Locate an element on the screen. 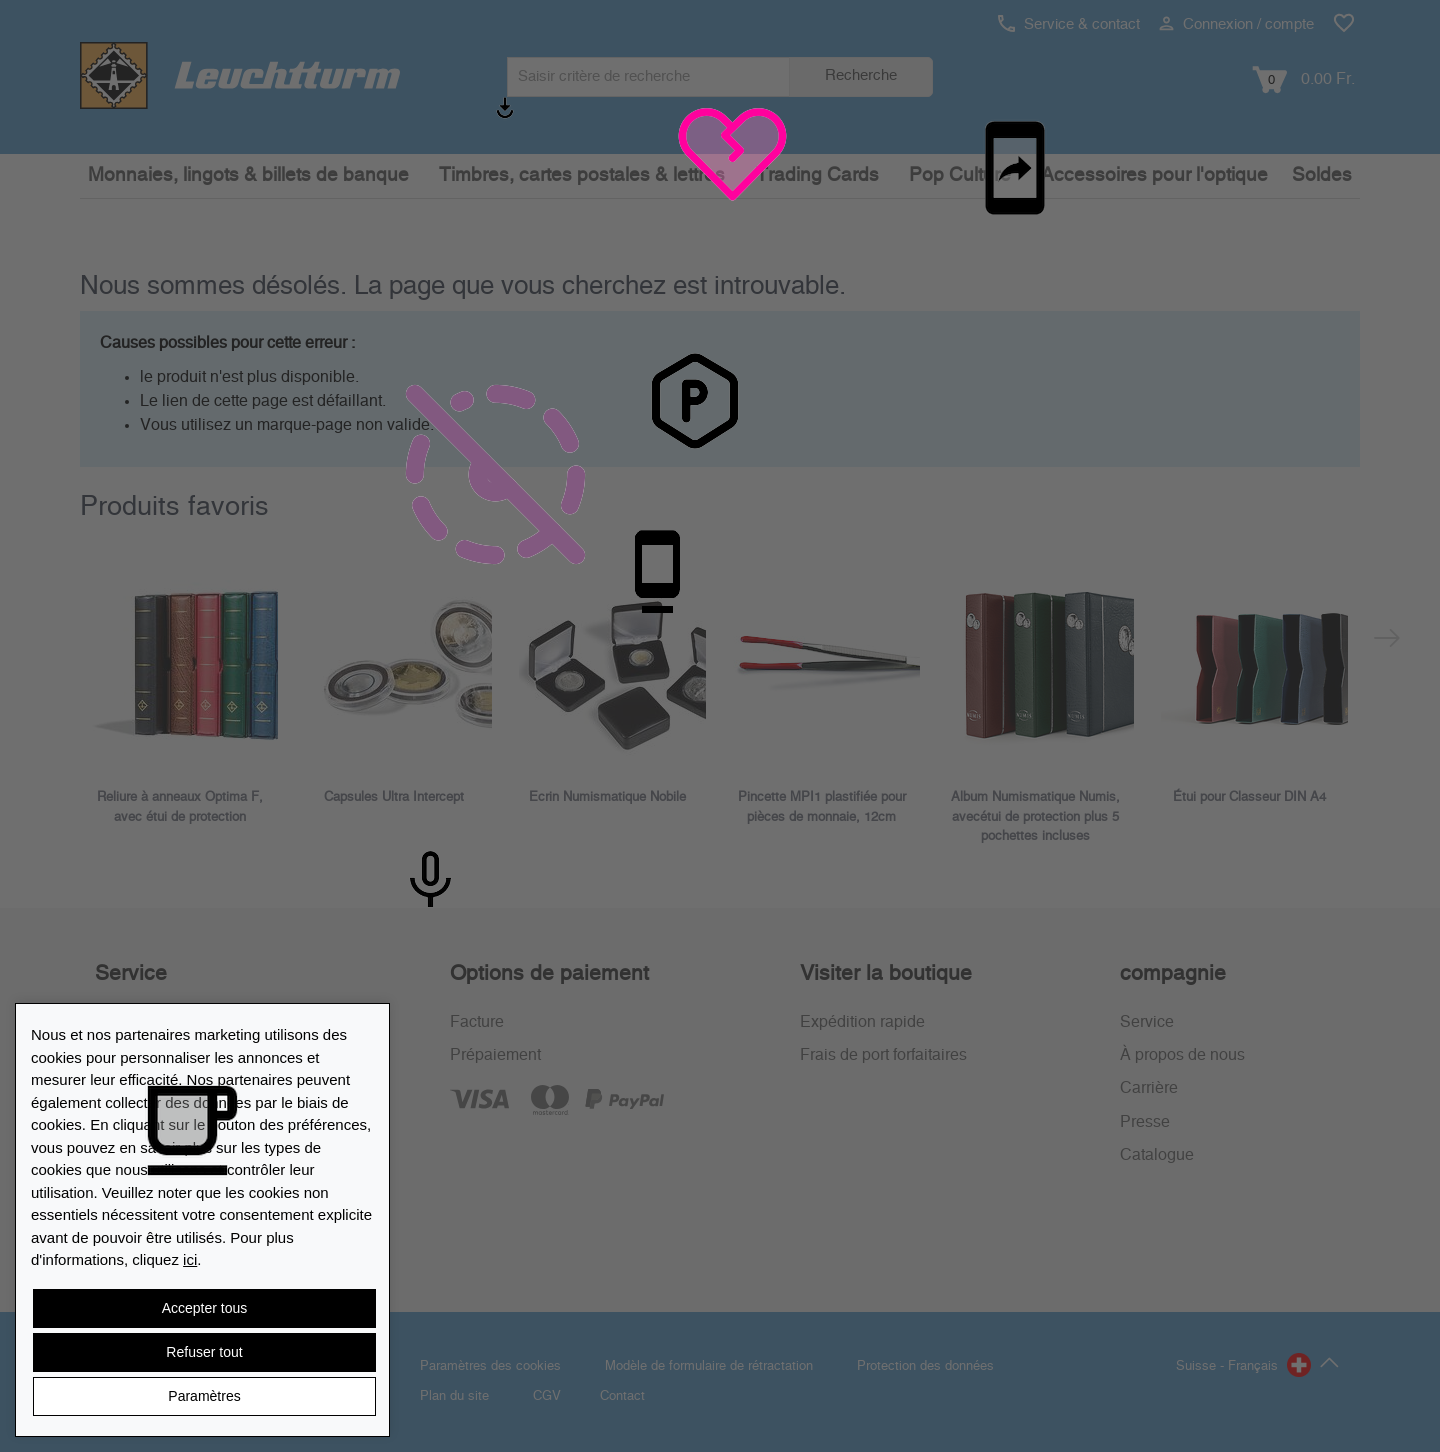  disable tilt-shift effect is located at coordinates (495, 474).